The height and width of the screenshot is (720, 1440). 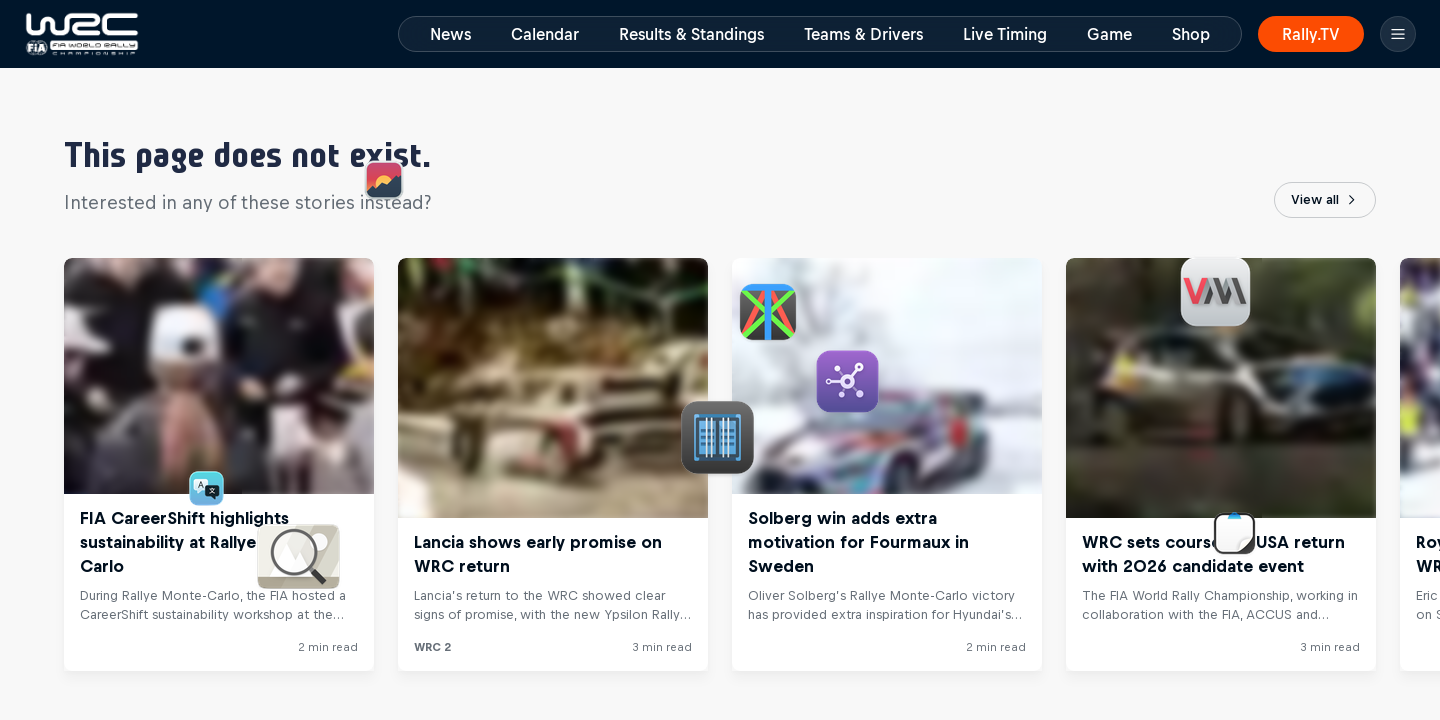 What do you see at coordinates (1234, 533) in the screenshot?
I see `open tasks or to-do list app` at bounding box center [1234, 533].